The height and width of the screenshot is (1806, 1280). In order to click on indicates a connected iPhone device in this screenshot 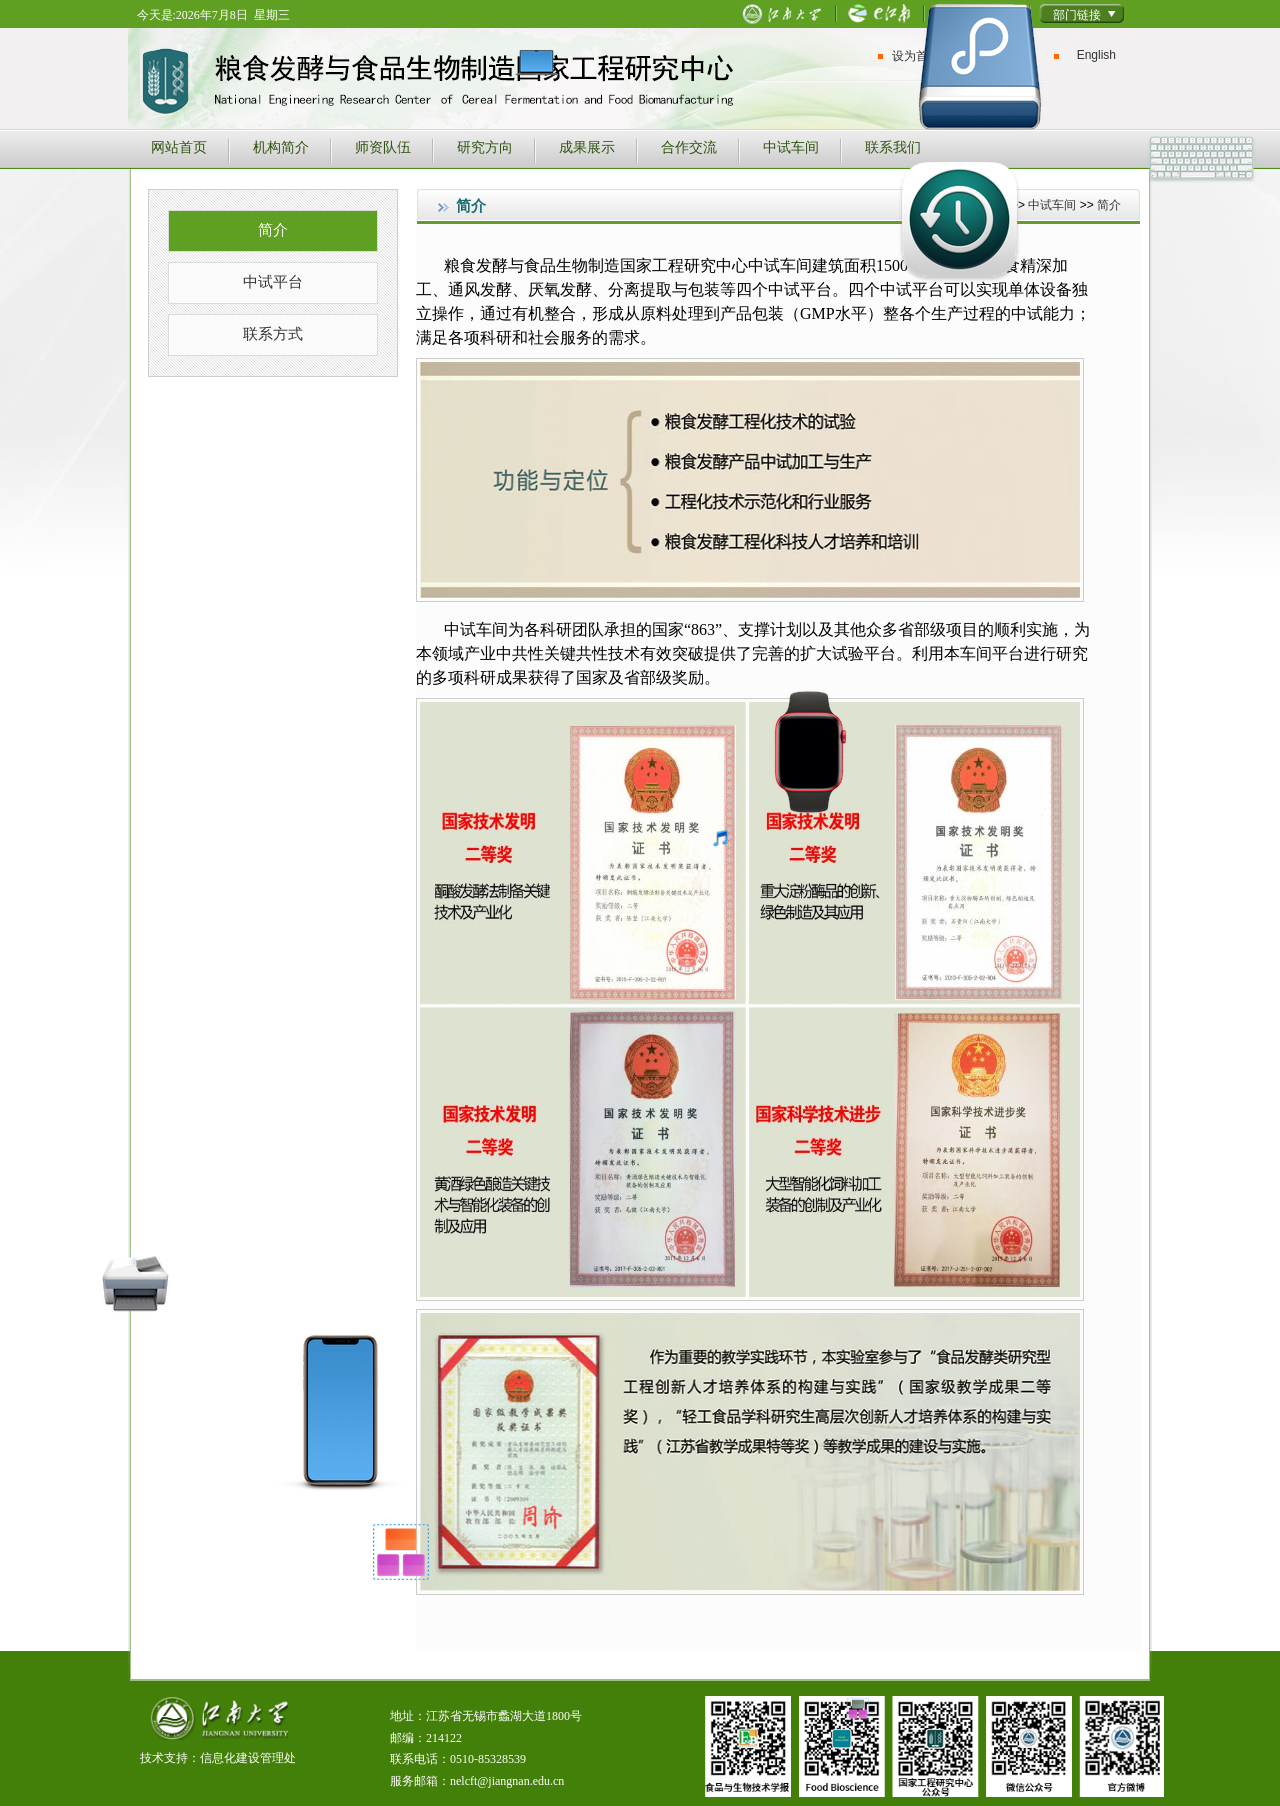, I will do `click(340, 1412)`.